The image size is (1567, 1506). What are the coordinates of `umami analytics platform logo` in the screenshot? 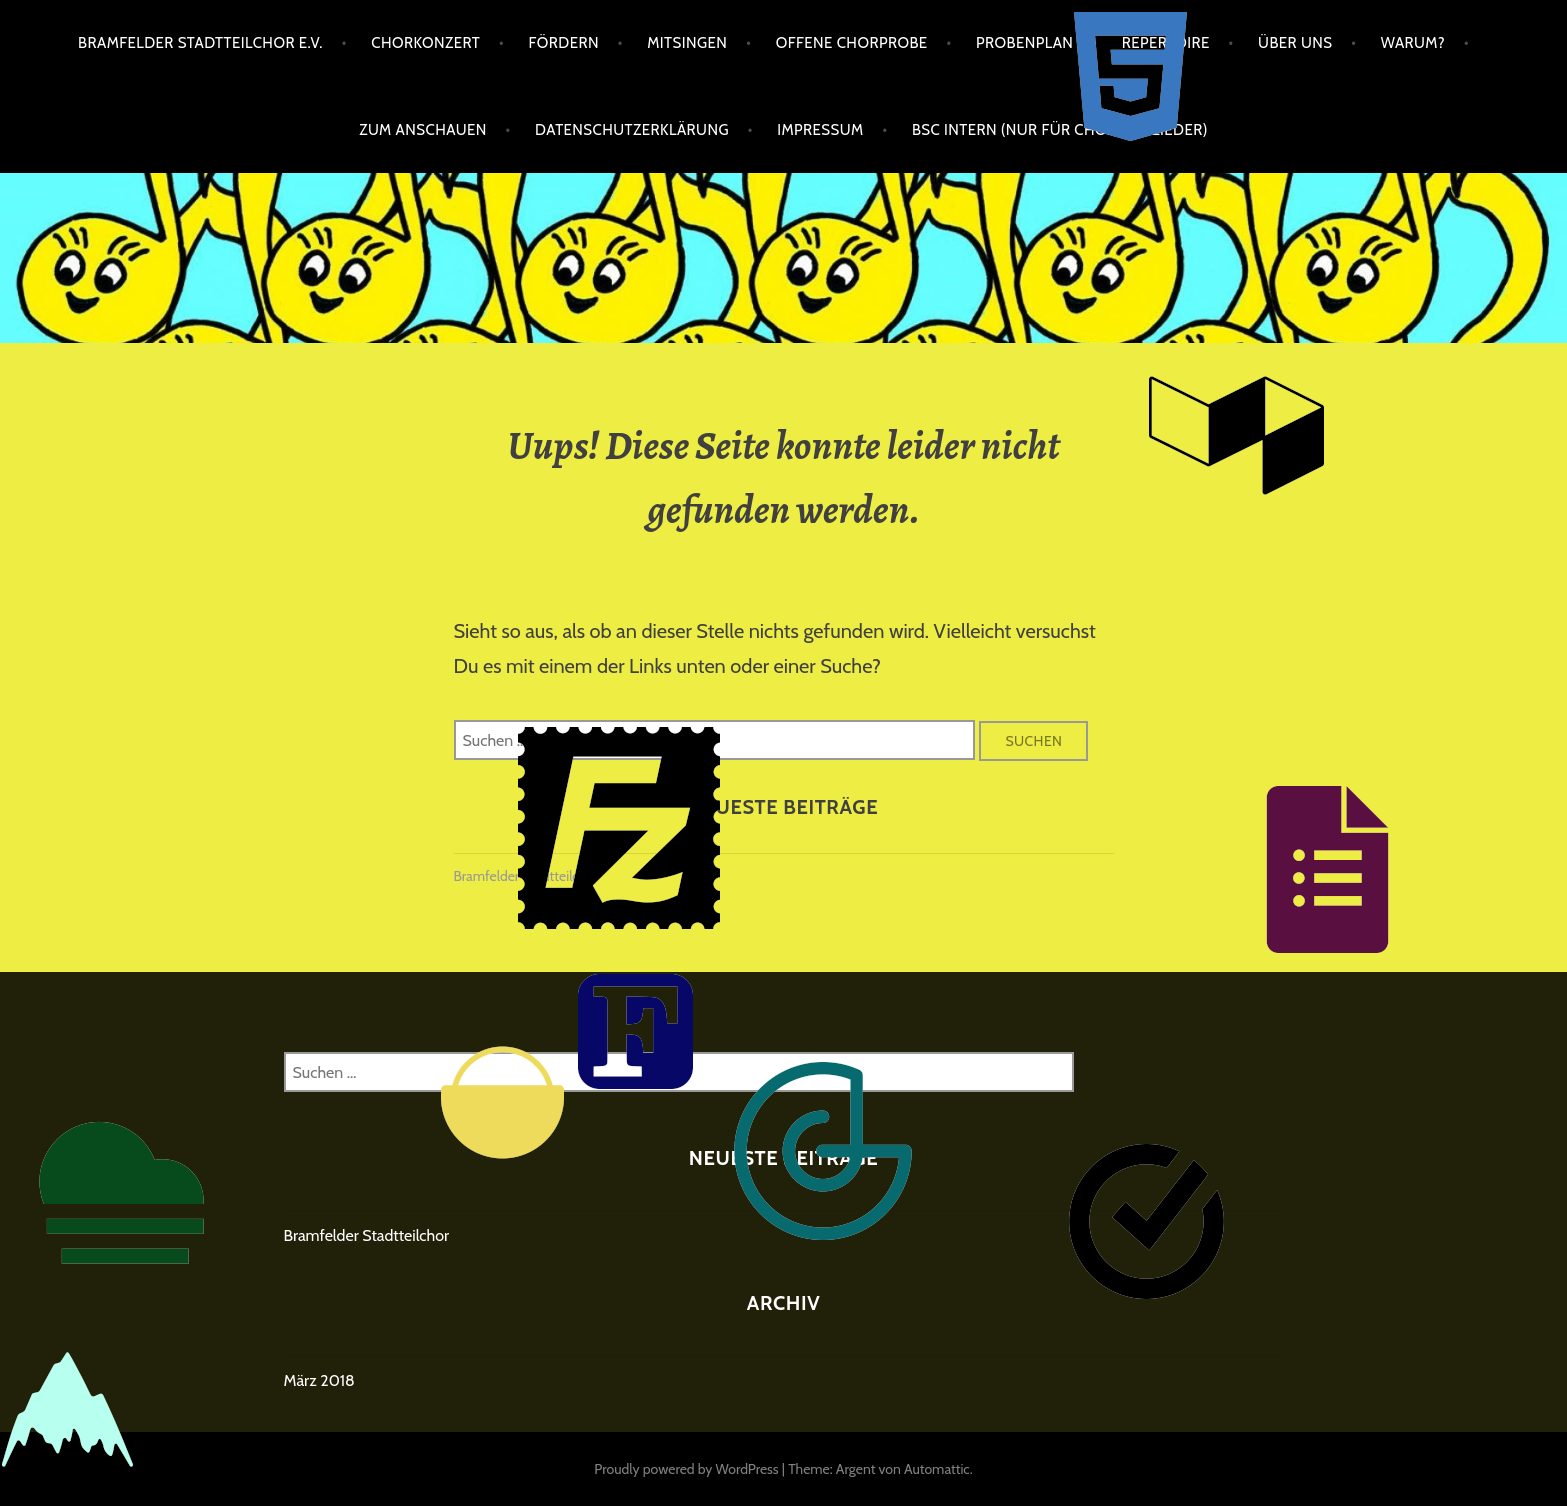 It's located at (502, 1102).